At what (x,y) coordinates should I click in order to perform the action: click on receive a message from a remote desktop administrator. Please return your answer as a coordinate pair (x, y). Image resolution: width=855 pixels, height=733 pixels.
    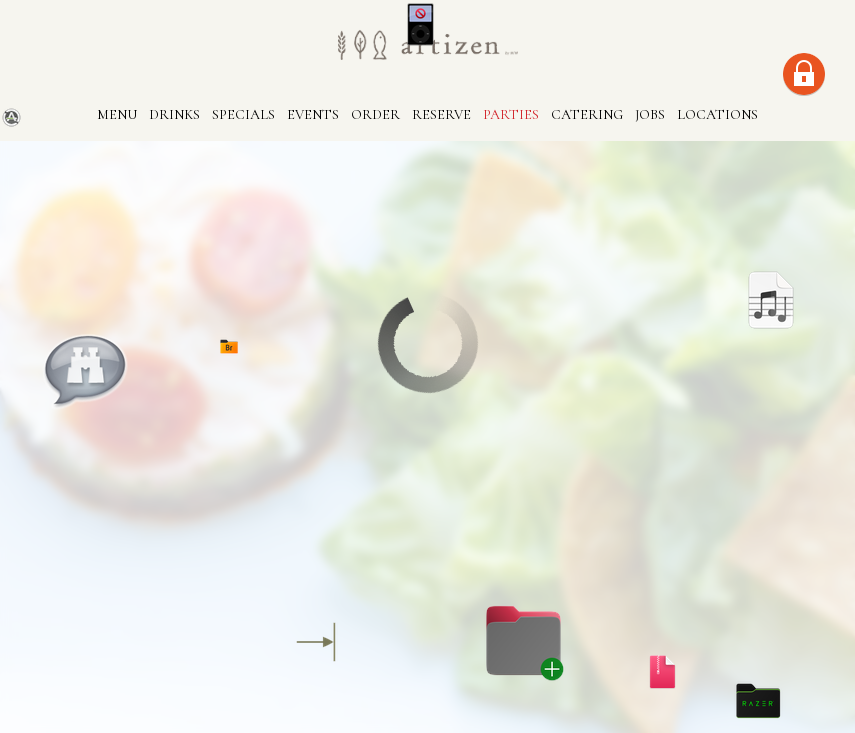
    Looking at the image, I should click on (85, 378).